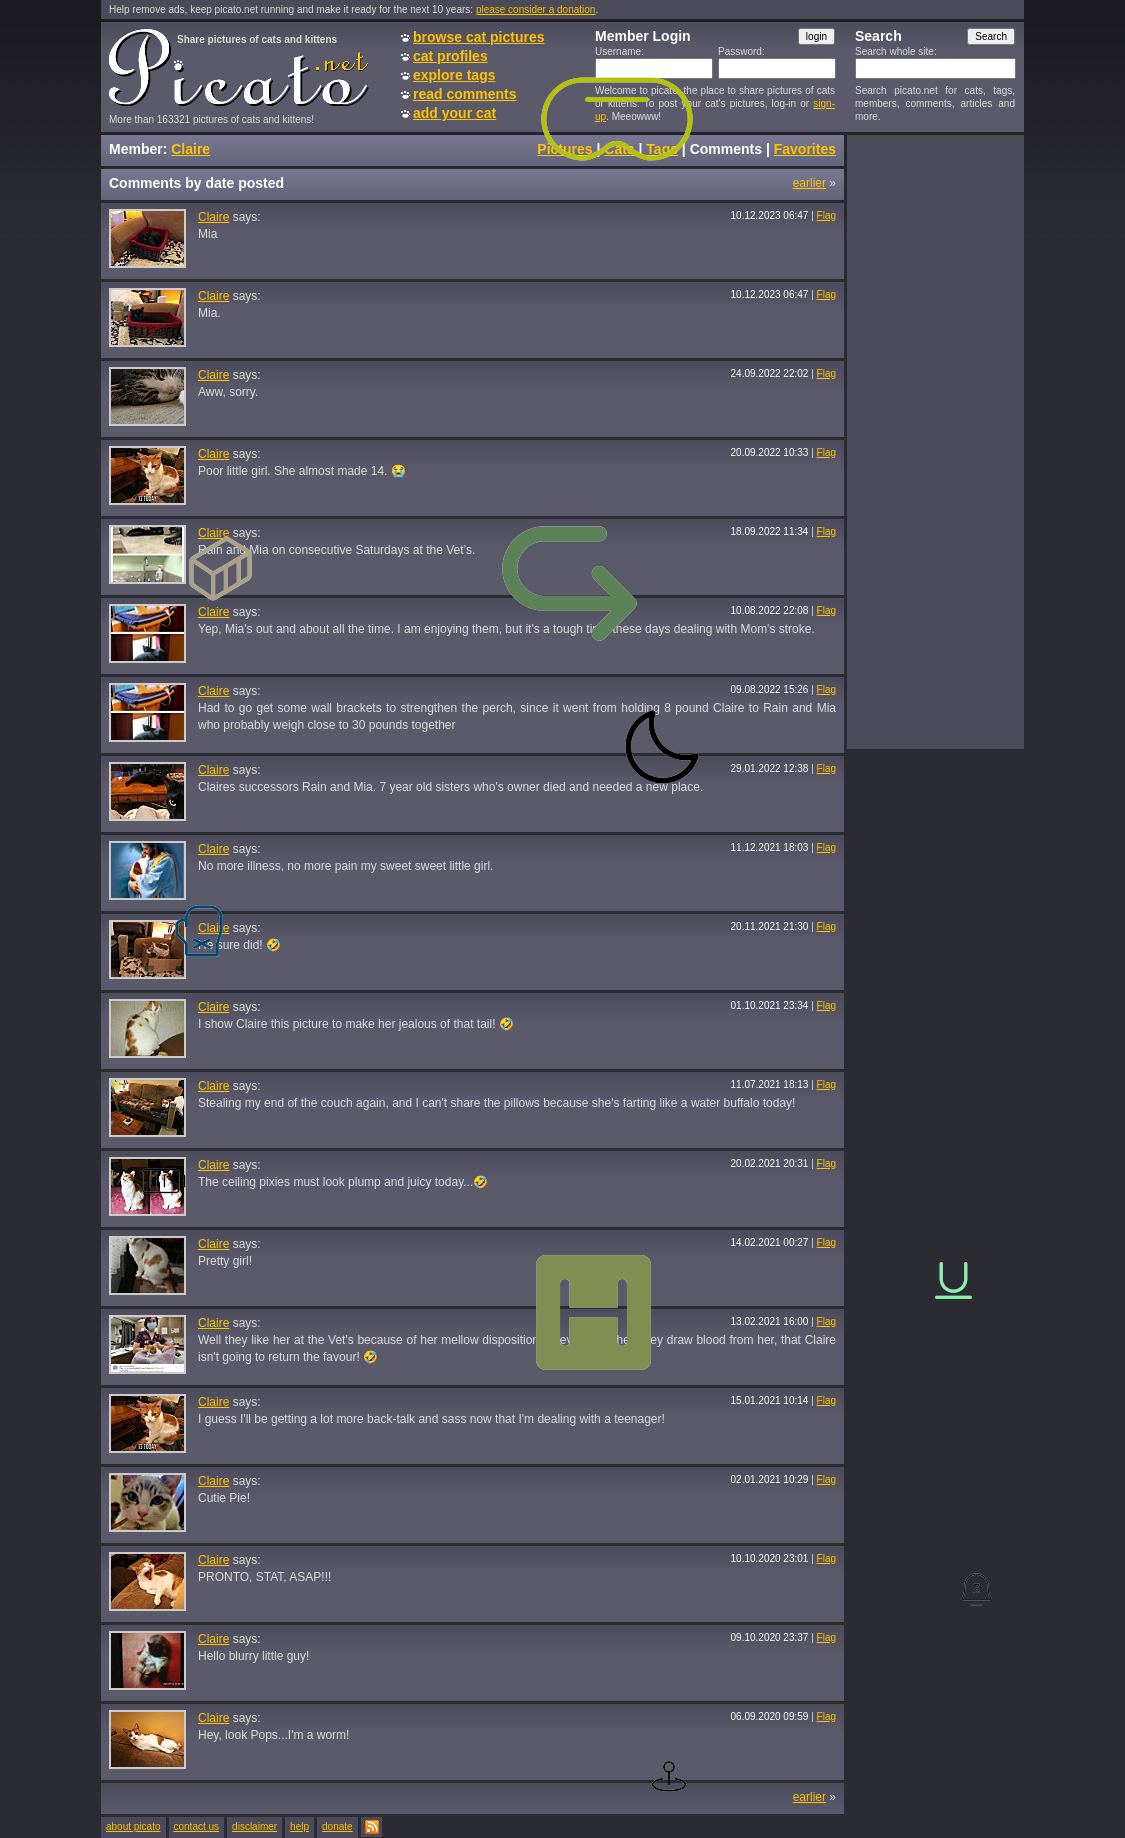 This screenshot has width=1125, height=1838. Describe the element at coordinates (953, 1280) in the screenshot. I see `apply underline formatting to selected text` at that location.